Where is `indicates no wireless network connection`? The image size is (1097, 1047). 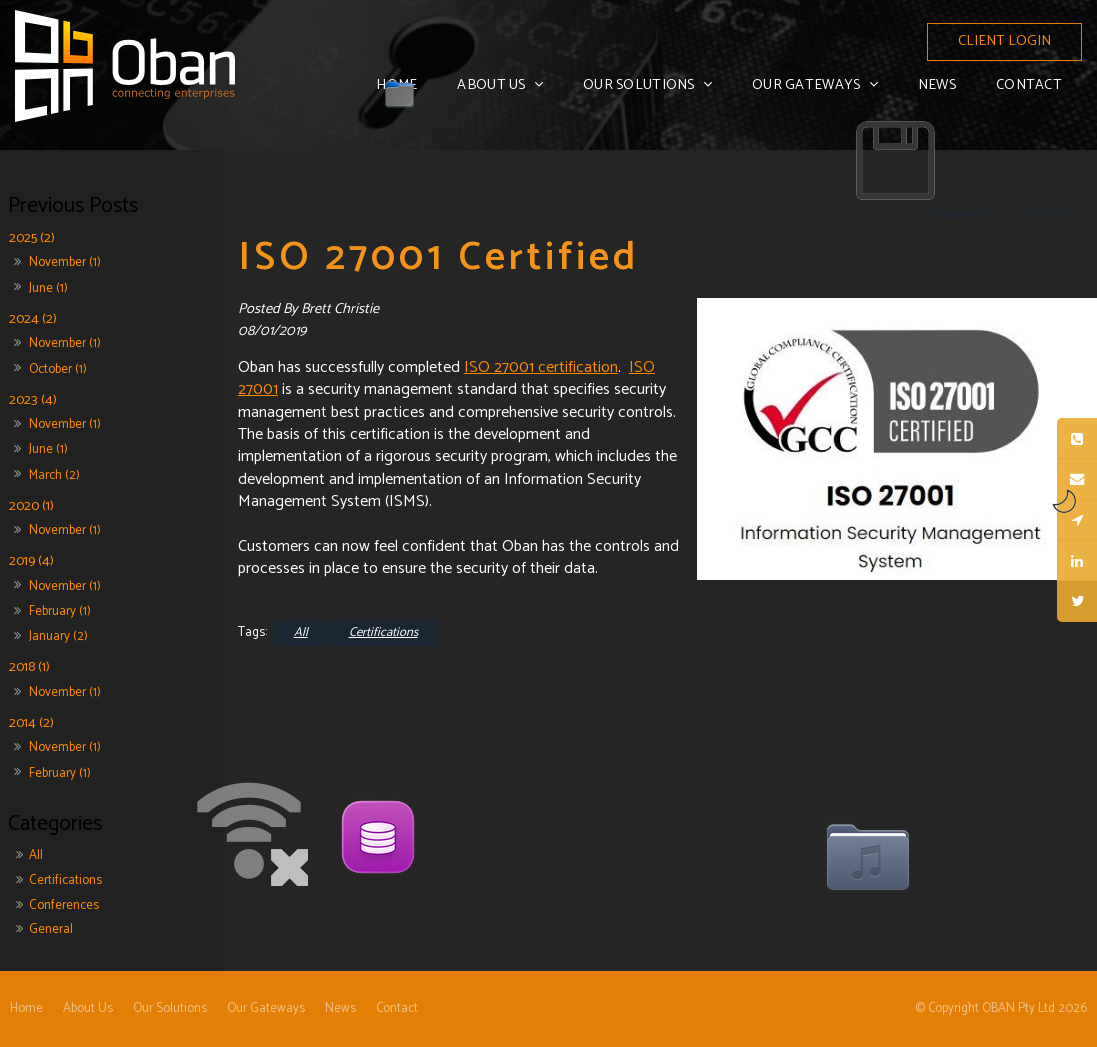 indicates no wireless network connection is located at coordinates (249, 827).